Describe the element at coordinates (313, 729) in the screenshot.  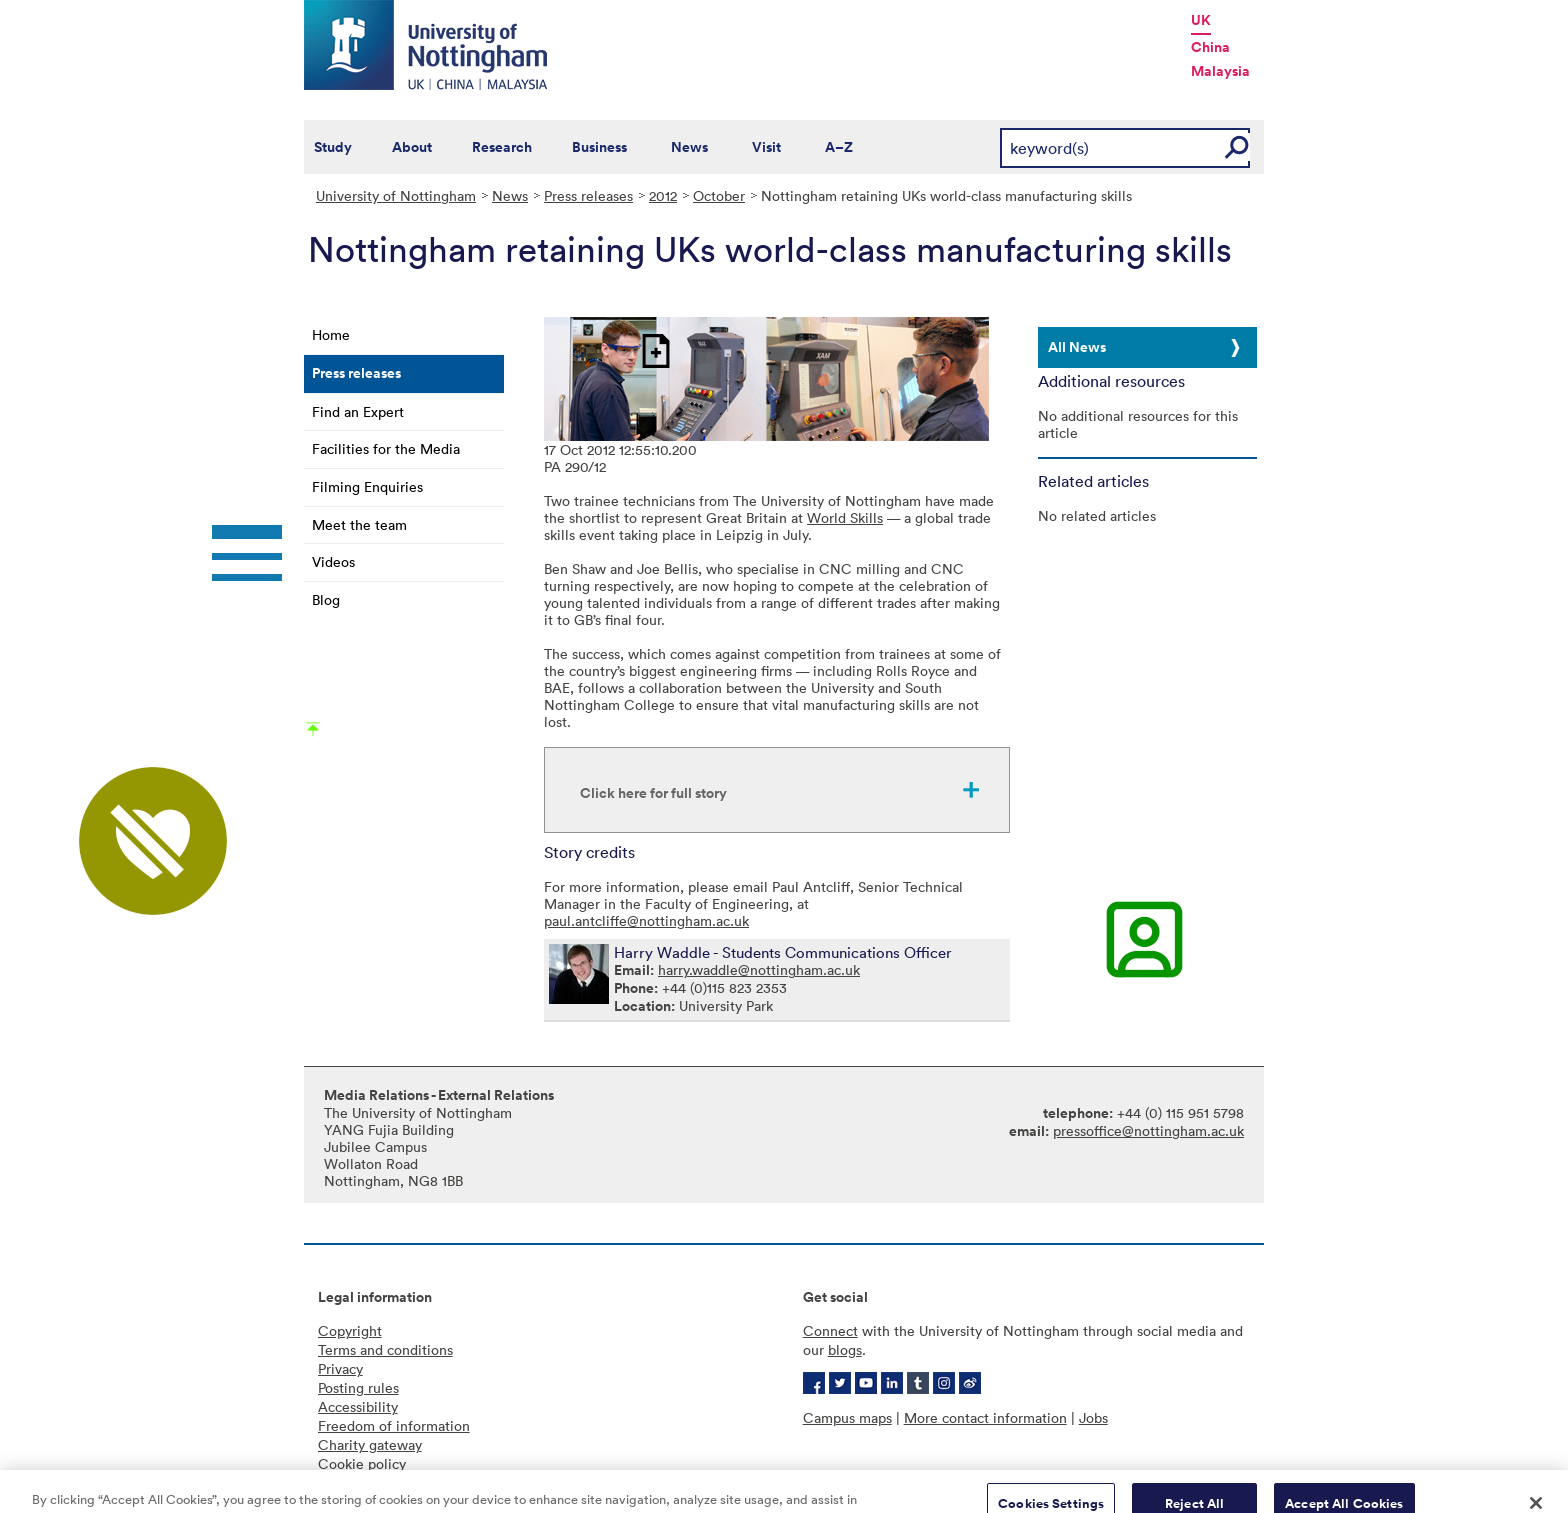
I see `upload a file or document` at that location.